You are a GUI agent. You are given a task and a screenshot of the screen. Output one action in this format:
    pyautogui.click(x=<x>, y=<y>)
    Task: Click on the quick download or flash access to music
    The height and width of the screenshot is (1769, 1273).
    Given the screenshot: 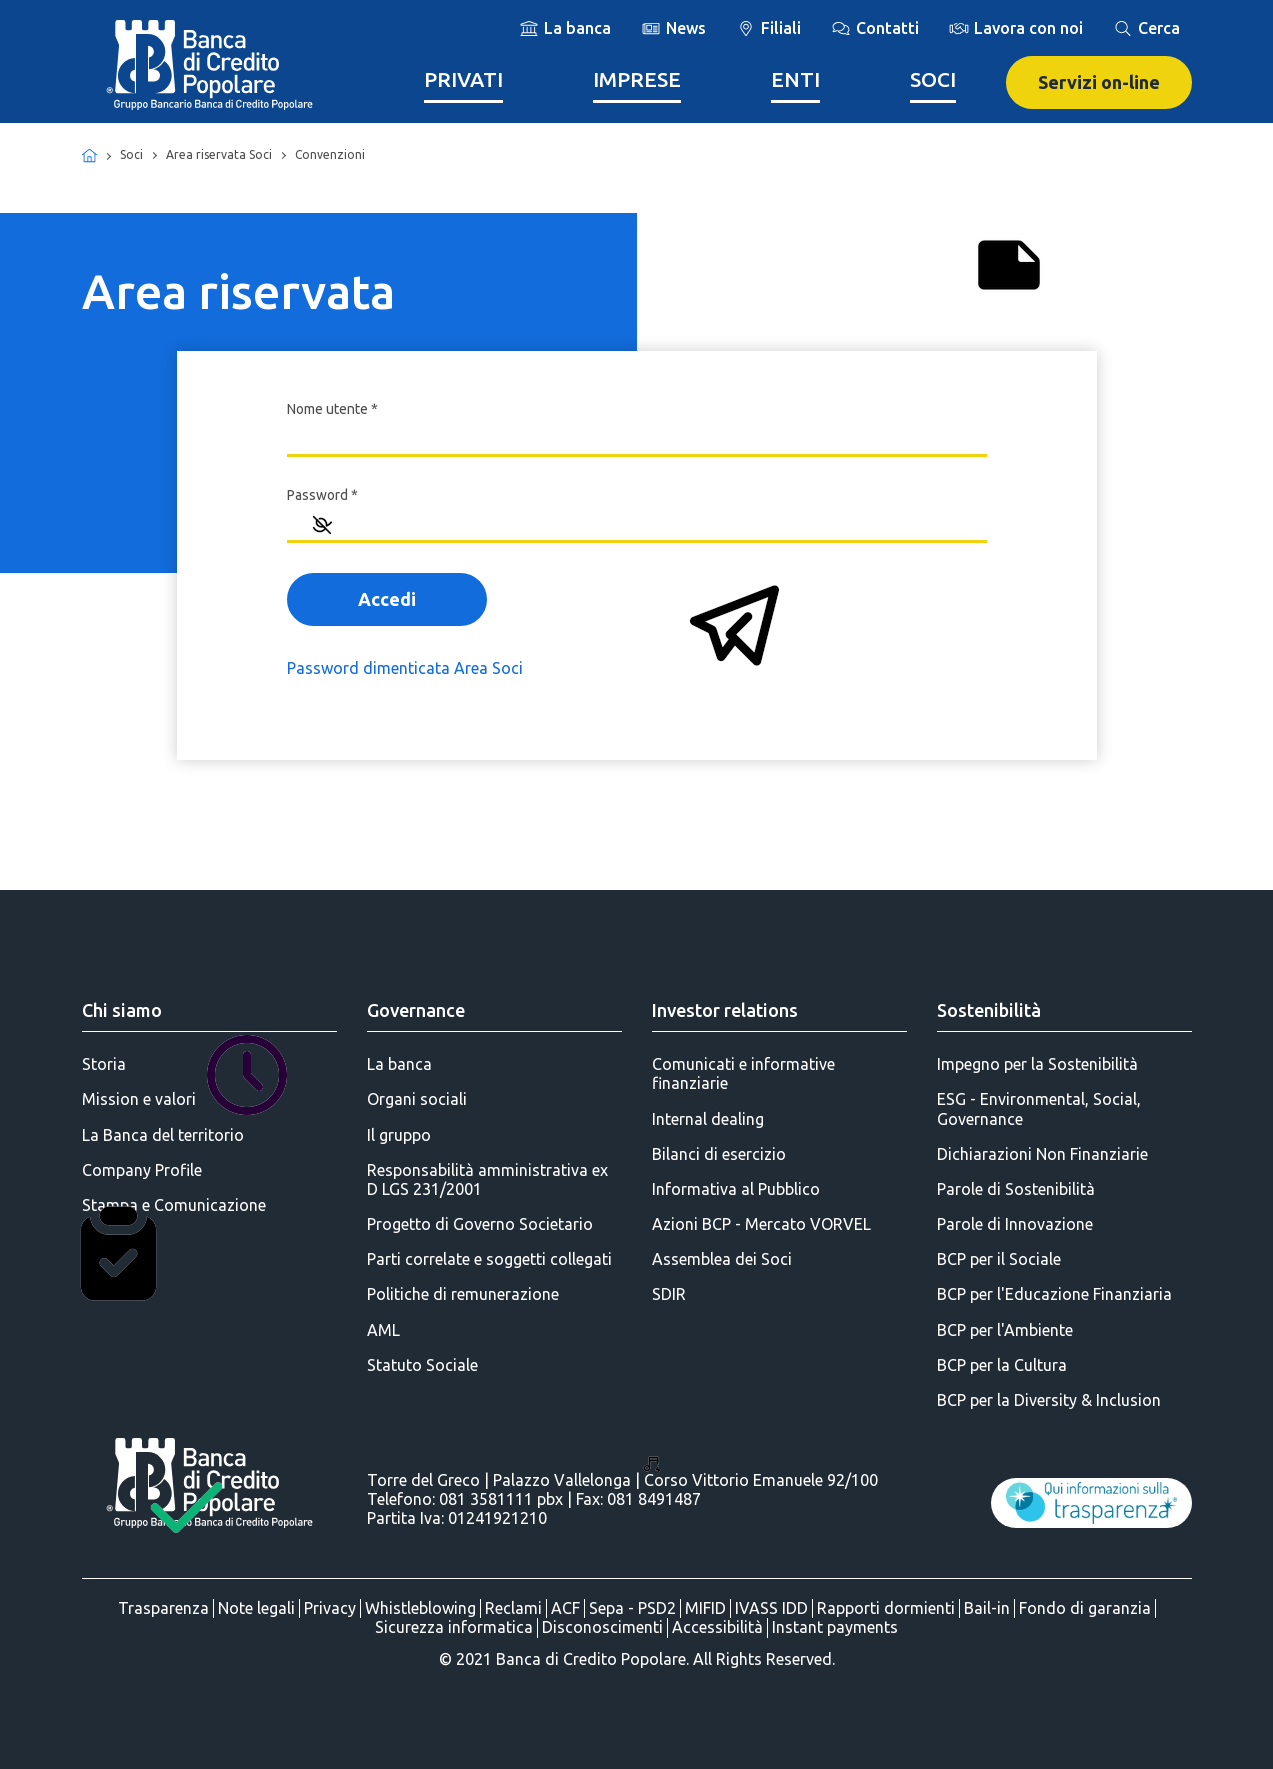 What is the action you would take?
    pyautogui.click(x=652, y=1464)
    